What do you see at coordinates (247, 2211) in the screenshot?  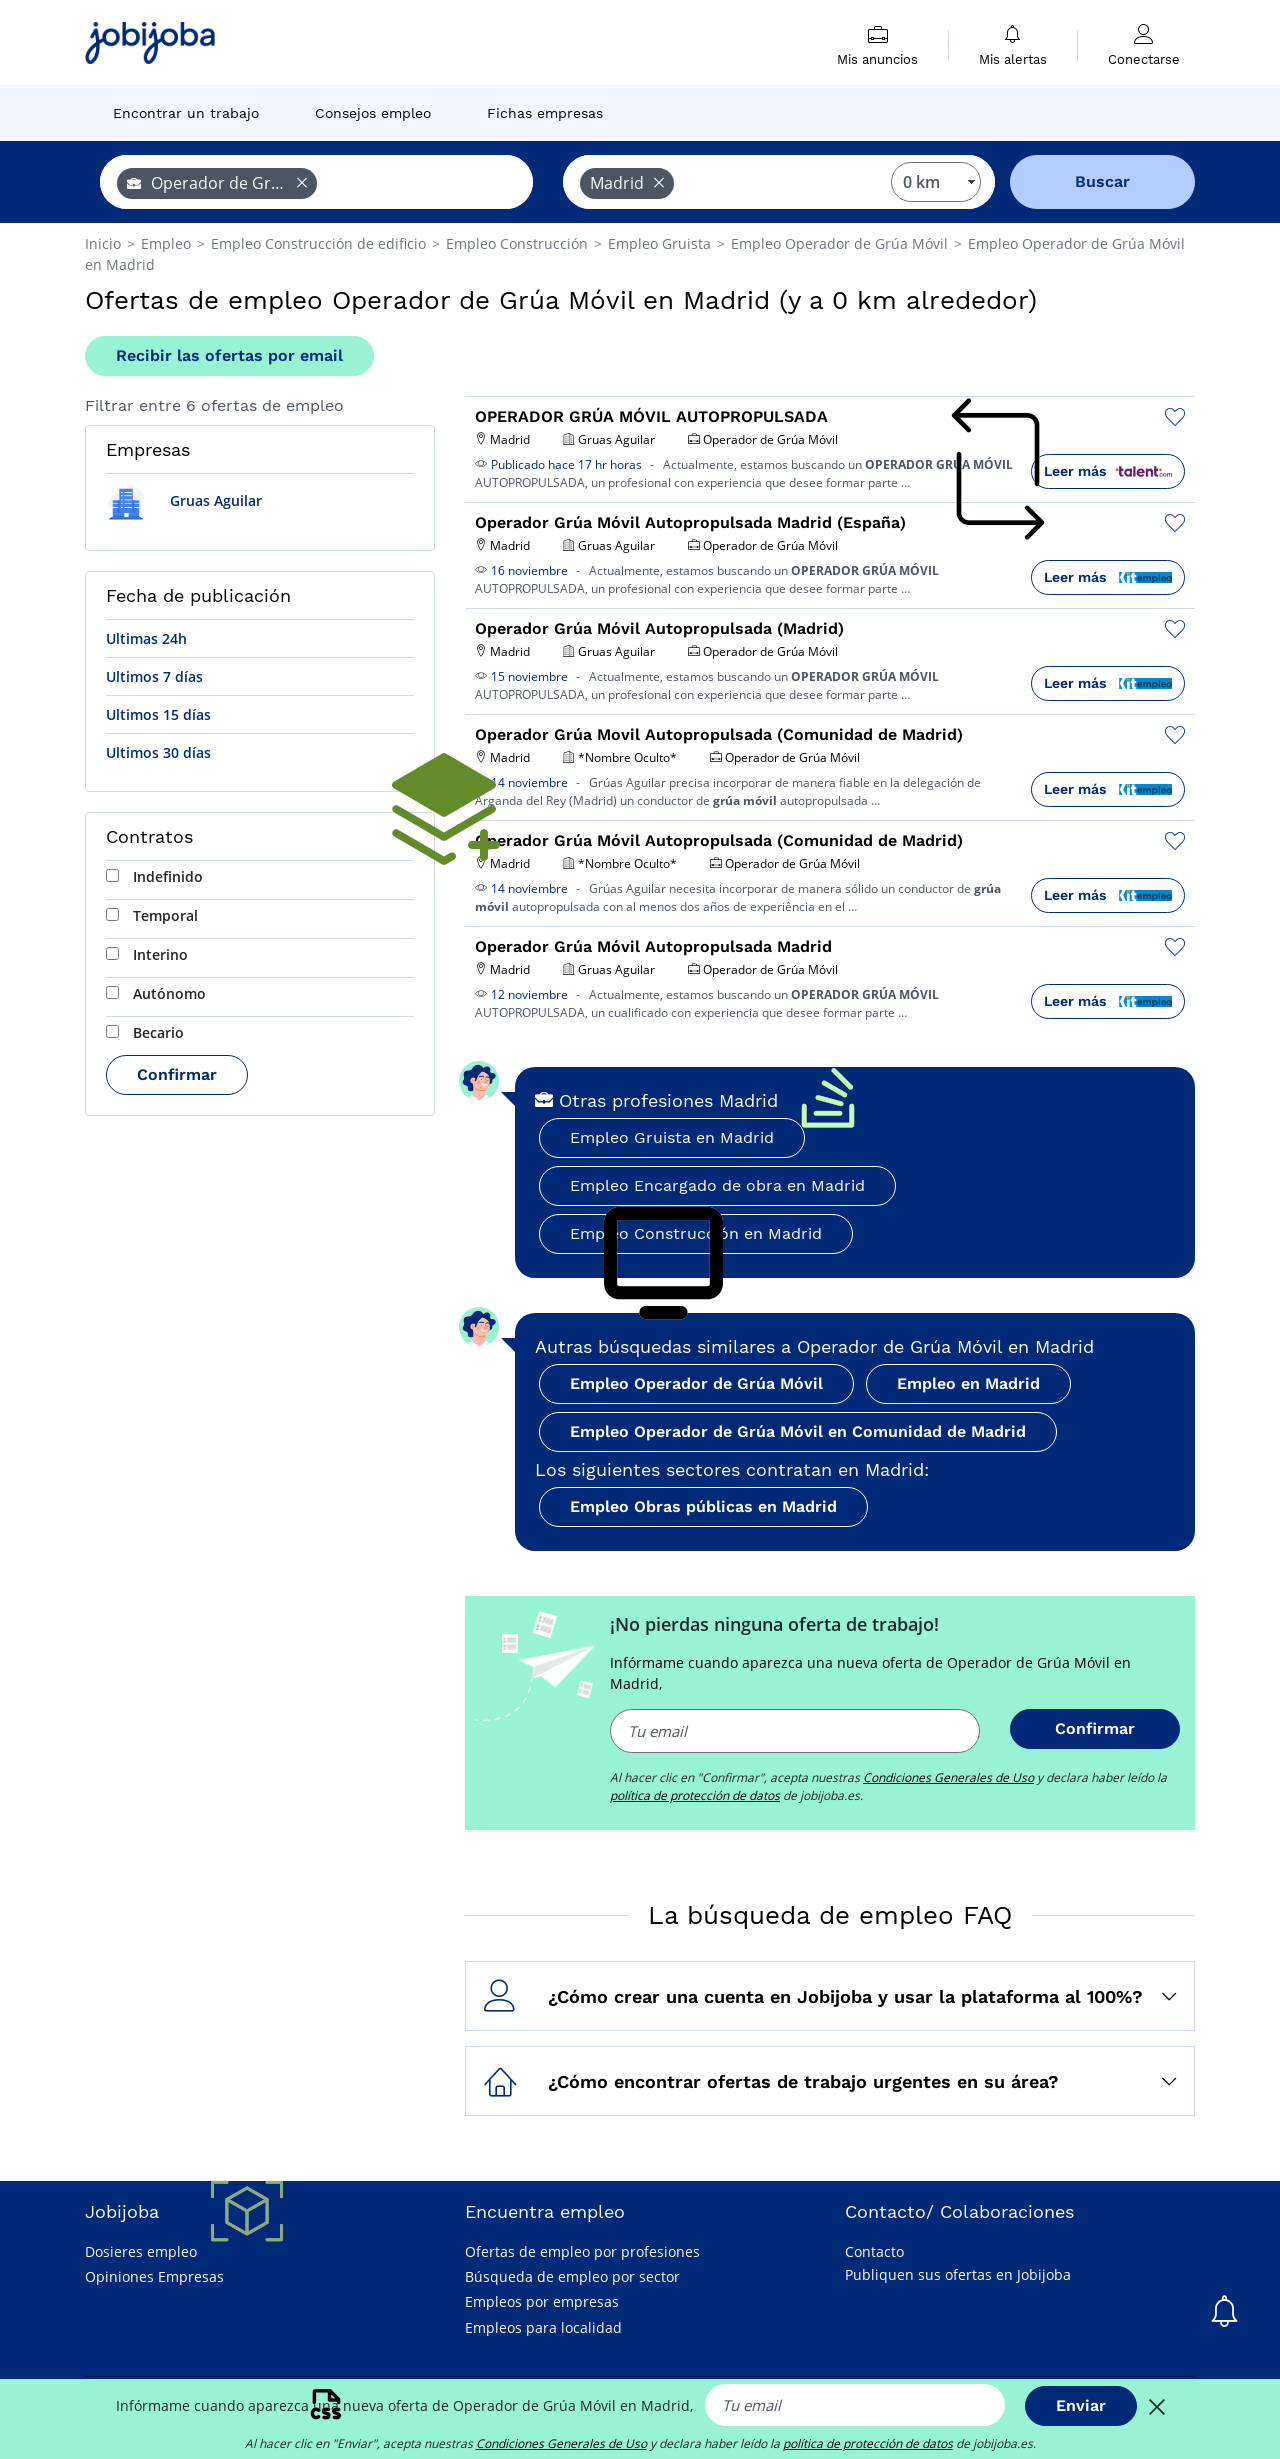 I see `scan or capture a 3D object` at bounding box center [247, 2211].